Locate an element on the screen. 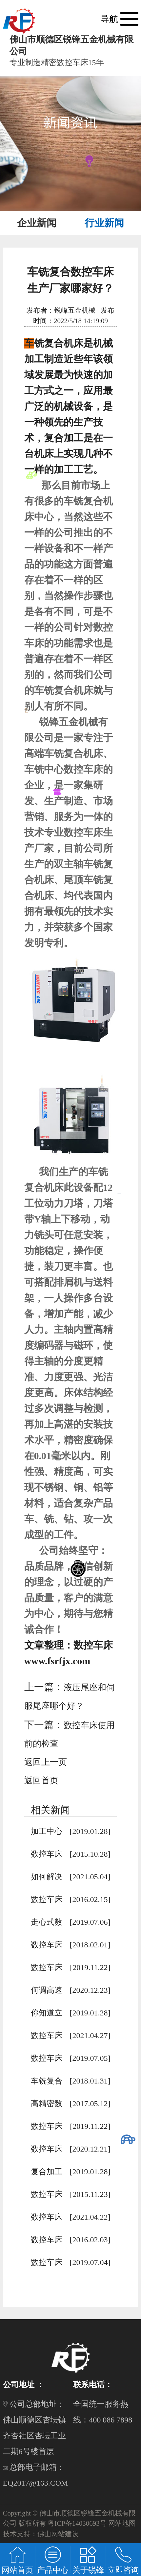 This screenshot has height=2576, width=141. indicates loading or processing in progress is located at coordinates (27, 710).